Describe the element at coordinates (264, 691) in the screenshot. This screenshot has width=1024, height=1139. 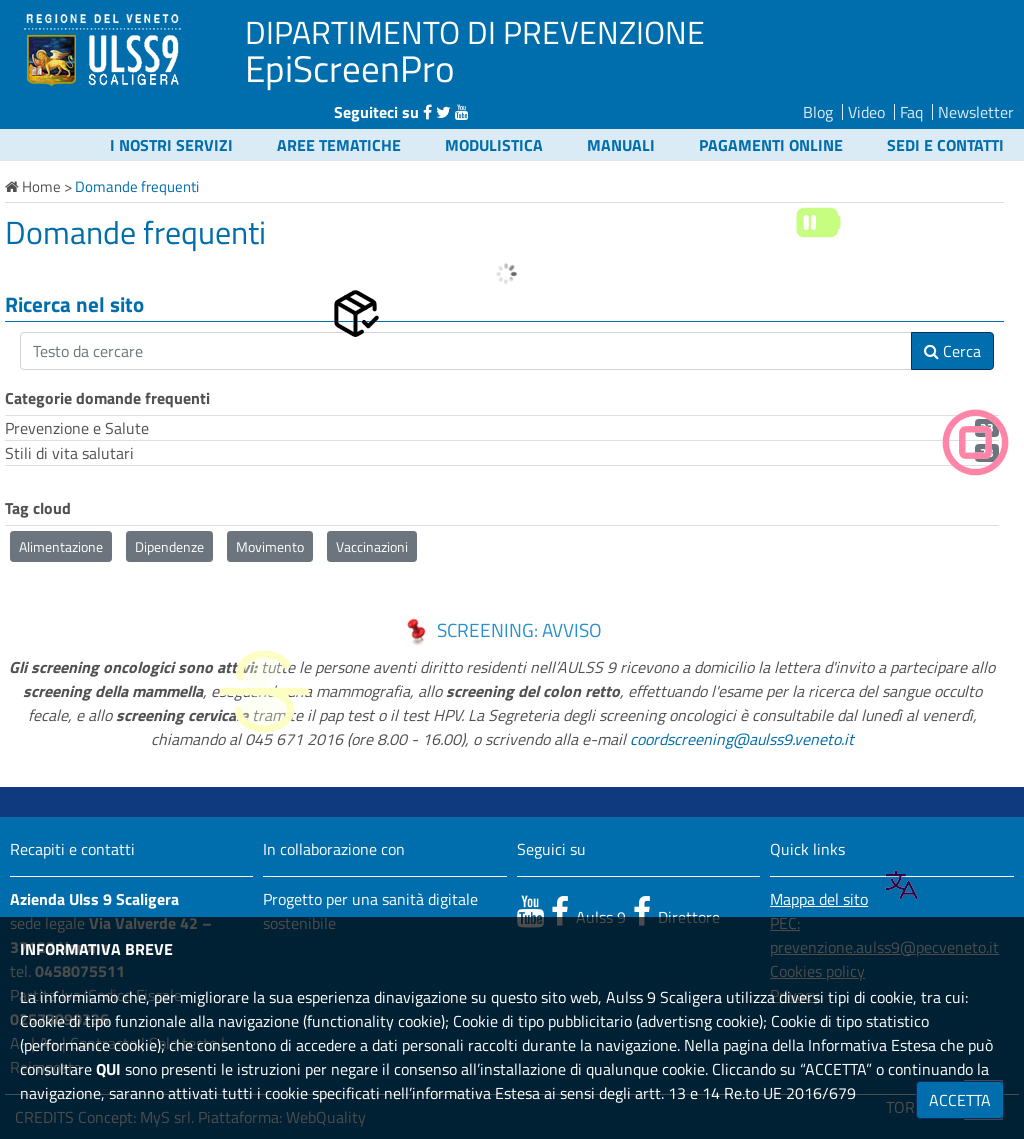
I see `apply strikethrough formatting to selected text` at that location.